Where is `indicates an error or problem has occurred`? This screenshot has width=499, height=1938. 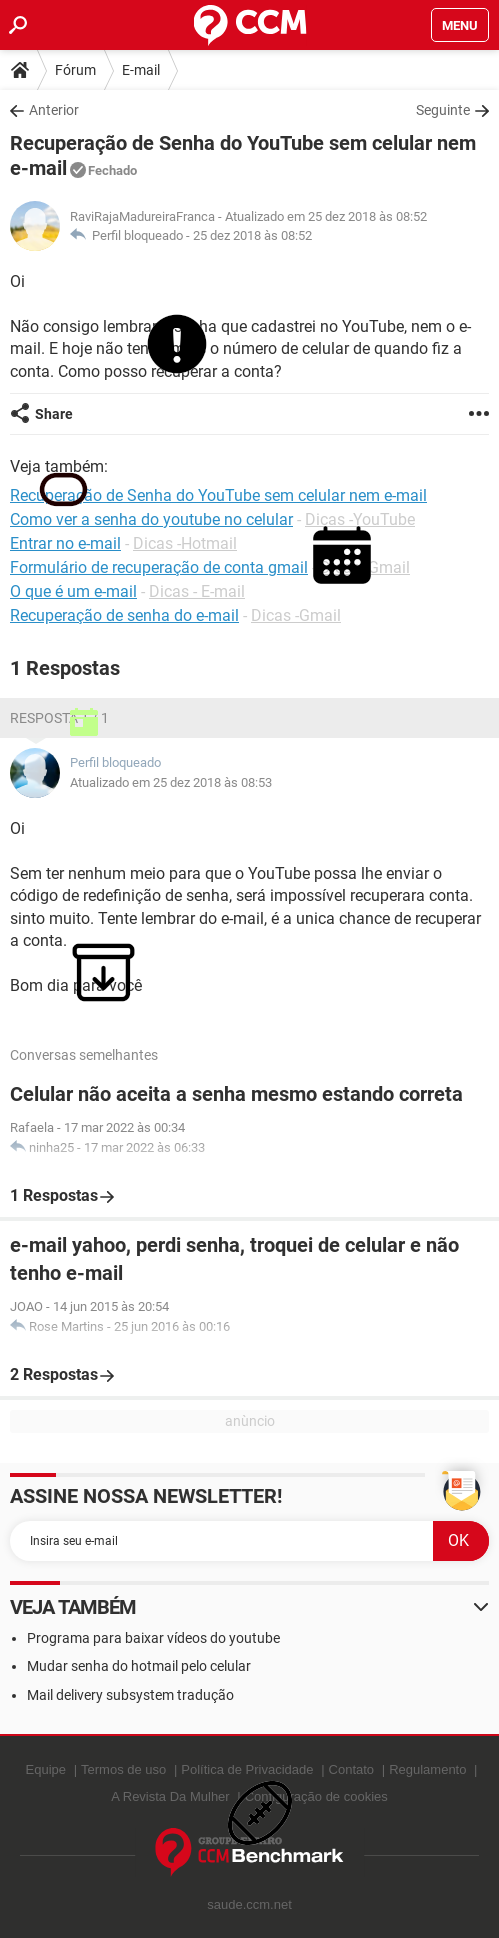 indicates an error or problem has occurred is located at coordinates (177, 344).